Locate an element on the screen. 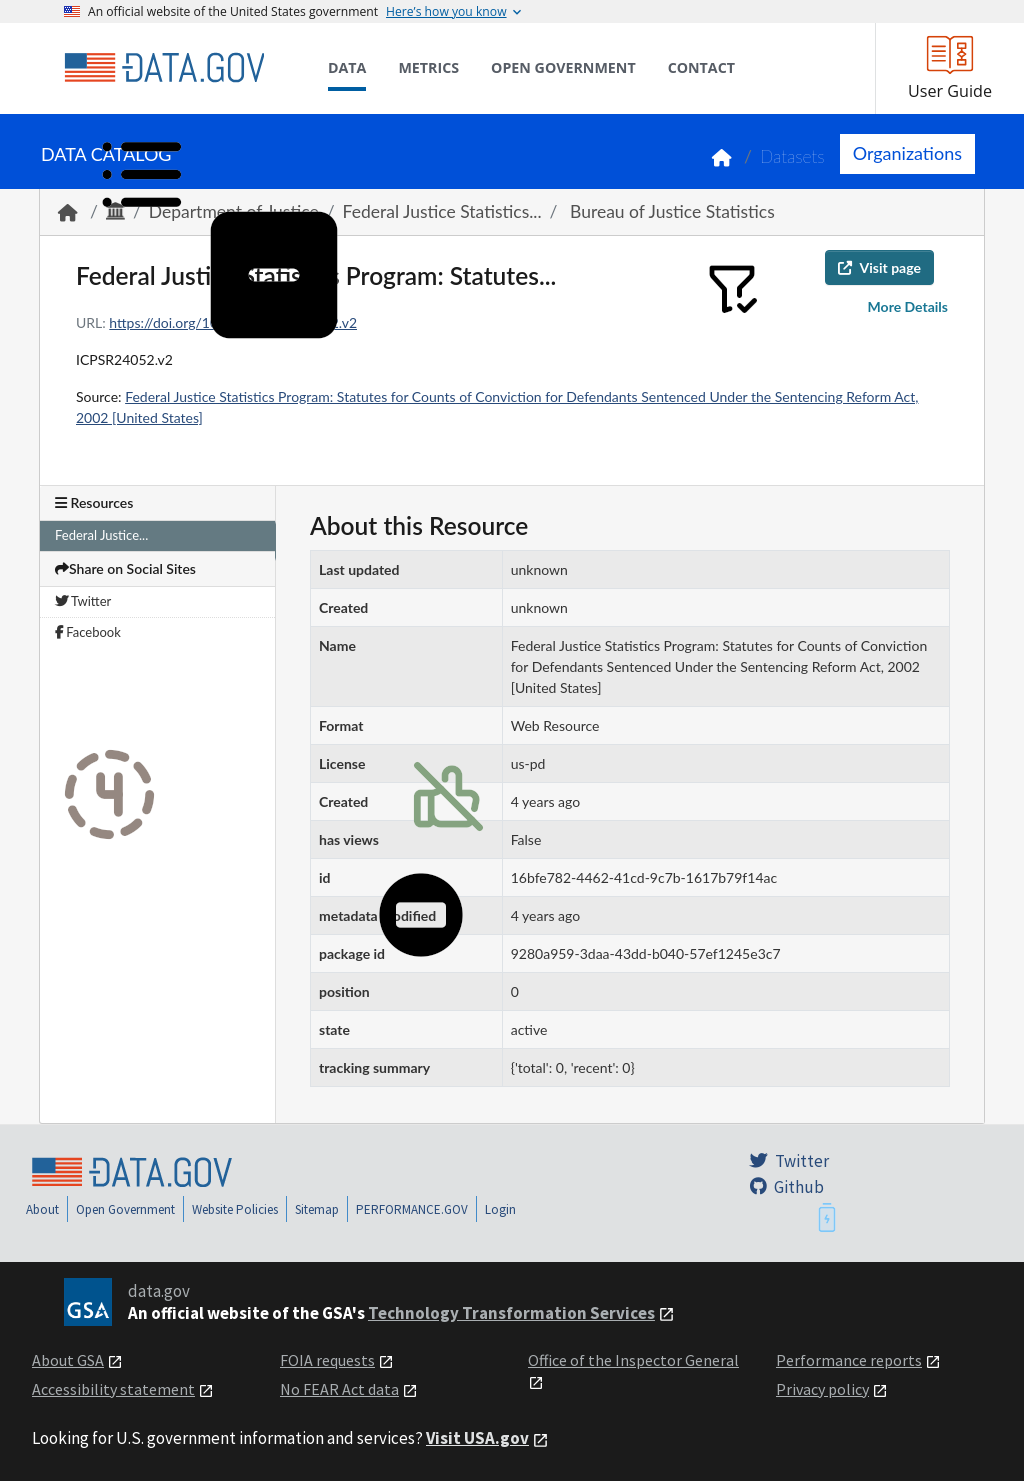 The height and width of the screenshot is (1481, 1024). filter applied successfully is located at coordinates (732, 288).